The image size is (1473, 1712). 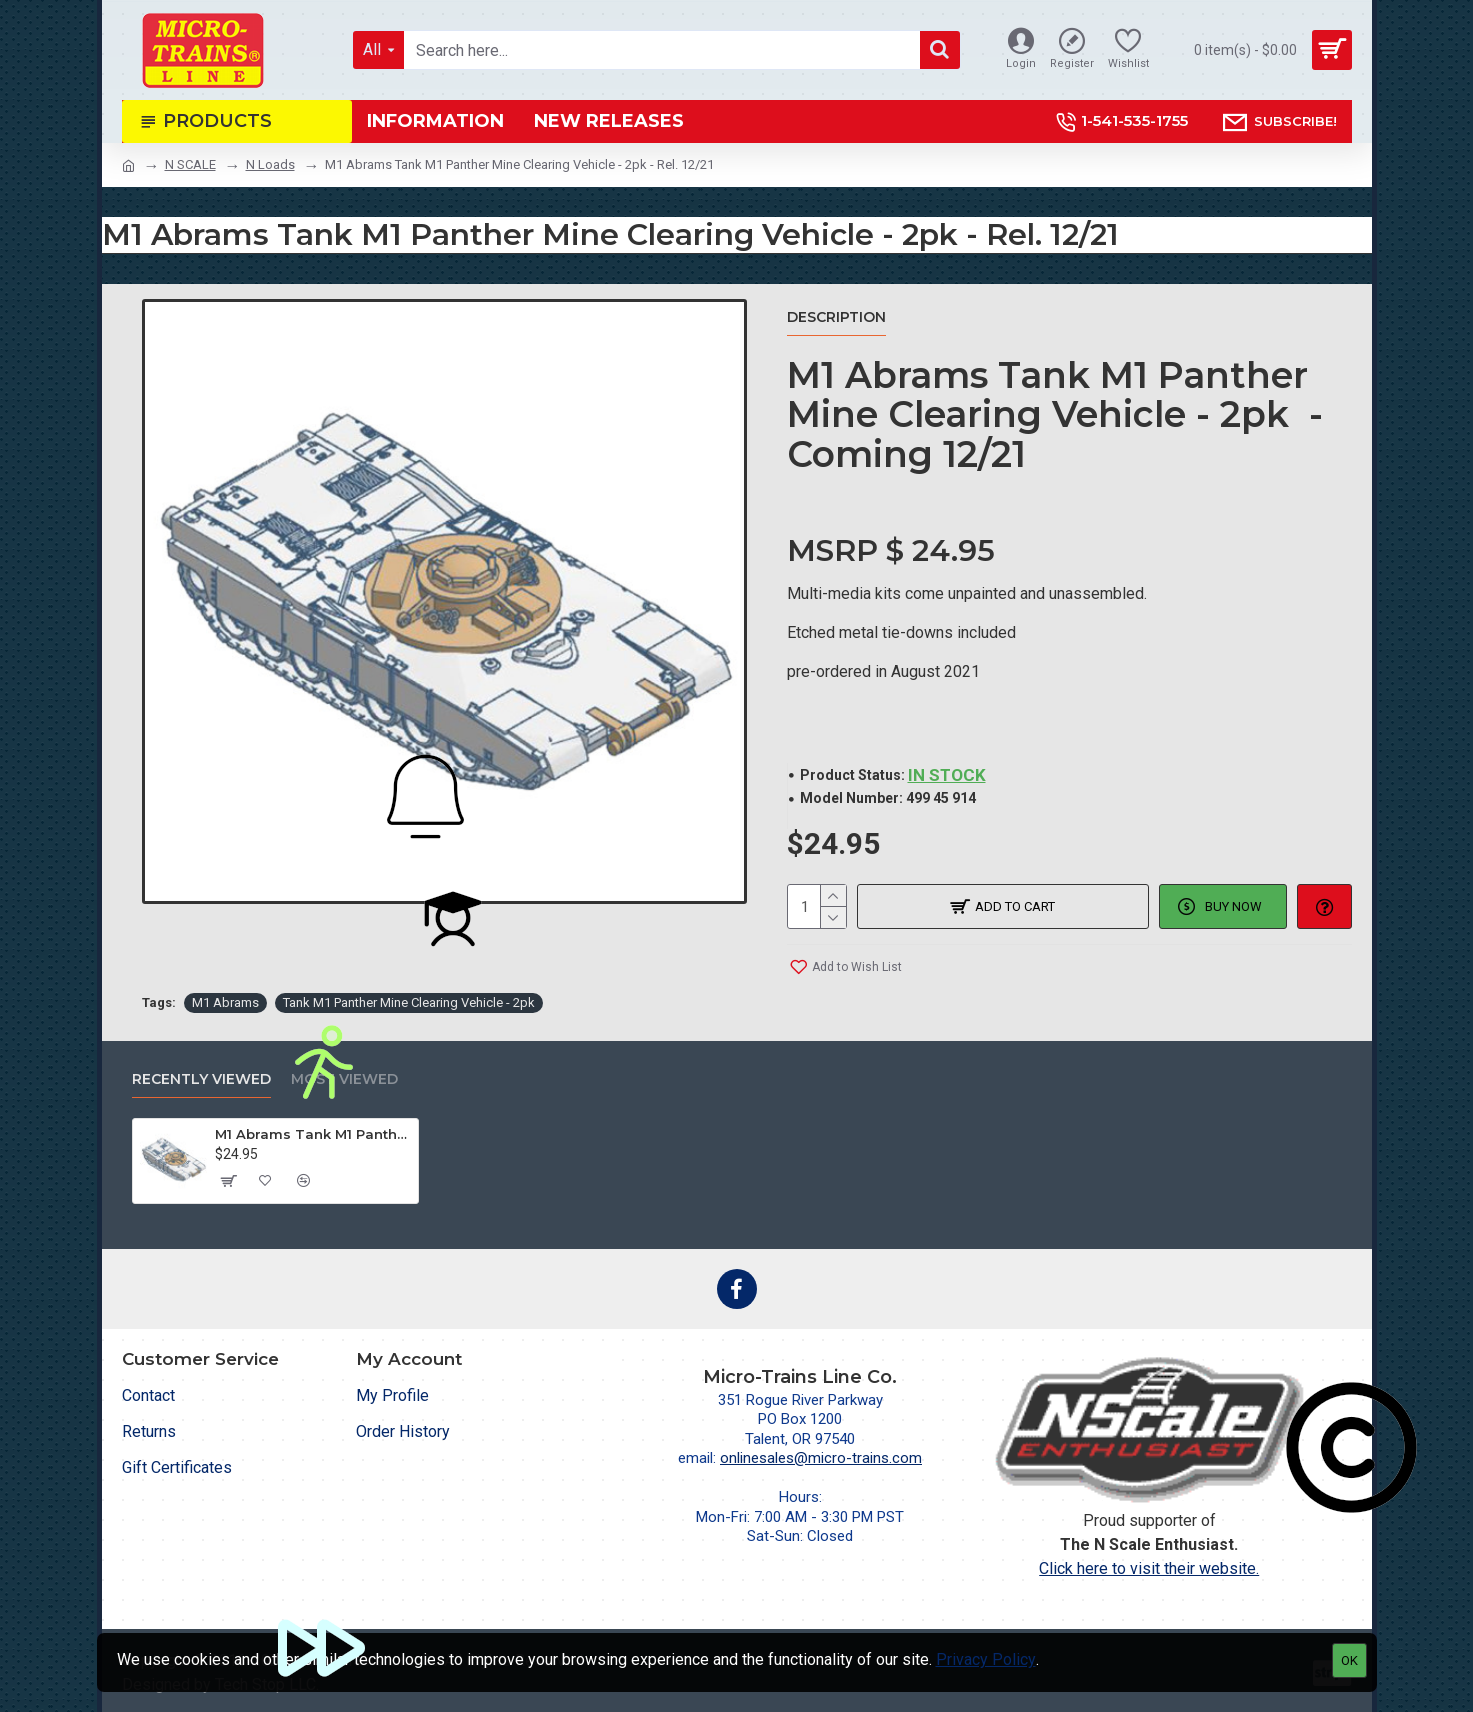 I want to click on indicates copyrighted content, so click(x=1351, y=1447).